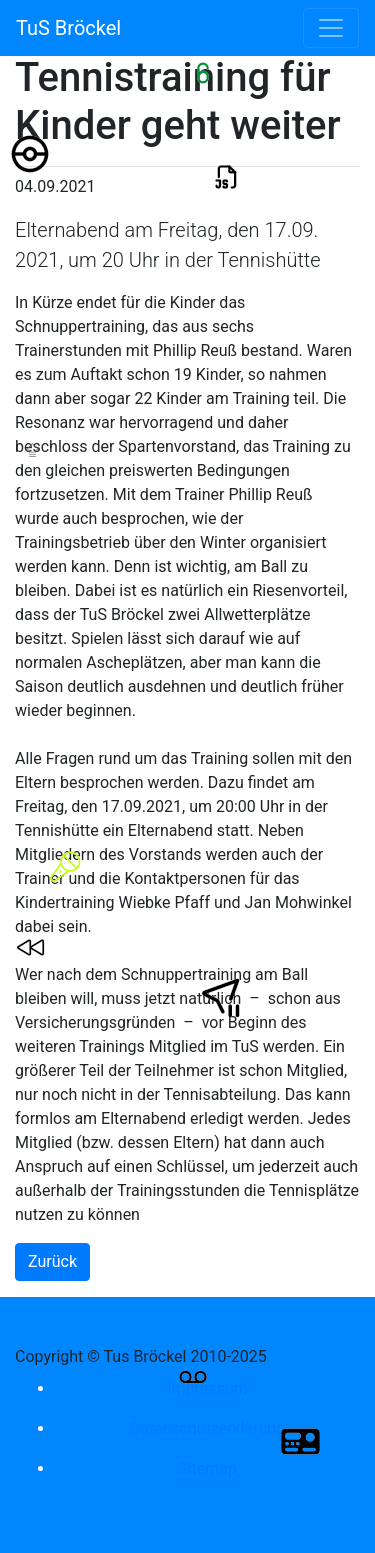 This screenshot has height=1553, width=375. Describe the element at coordinates (30, 947) in the screenshot. I see `skip to previous track` at that location.